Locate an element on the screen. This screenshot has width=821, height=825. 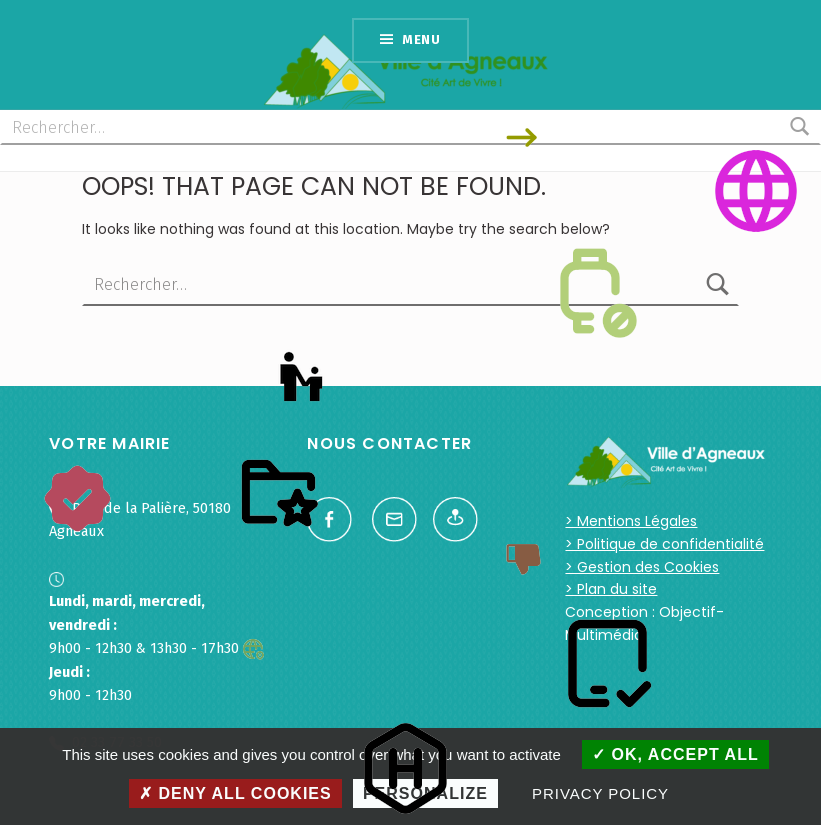
switch to global or worldwide view is located at coordinates (756, 191).